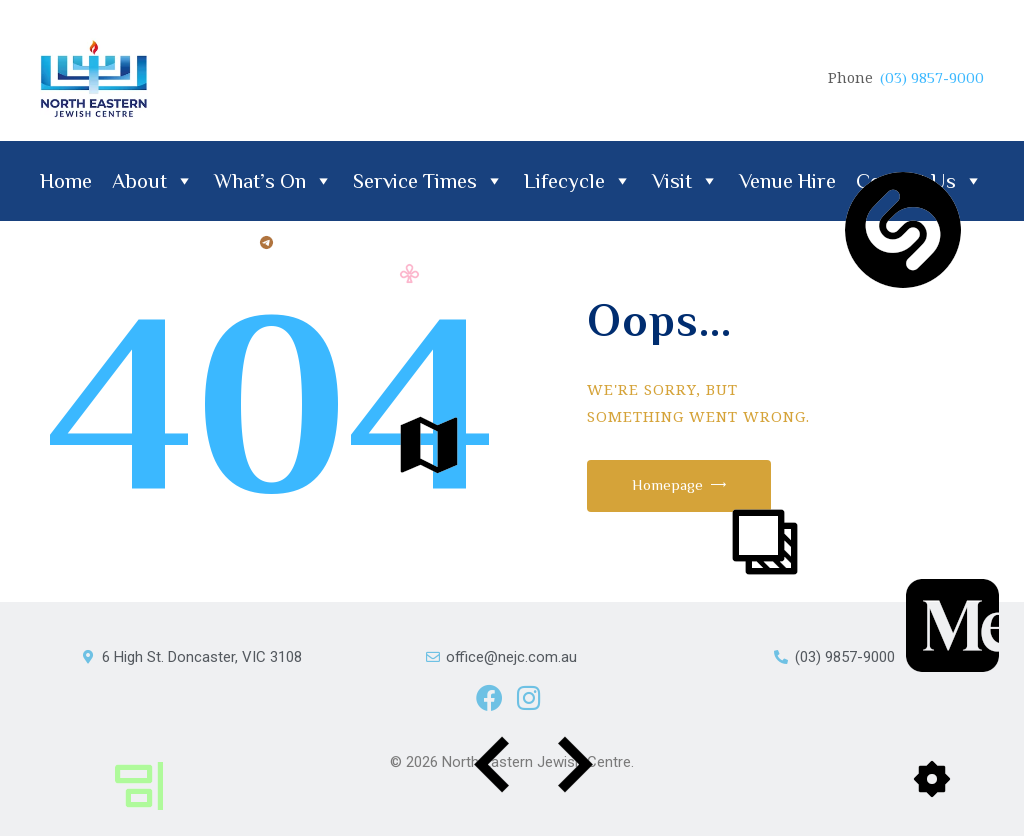  What do you see at coordinates (409, 273) in the screenshot?
I see `represents the clubs suit in a card or poker game` at bounding box center [409, 273].